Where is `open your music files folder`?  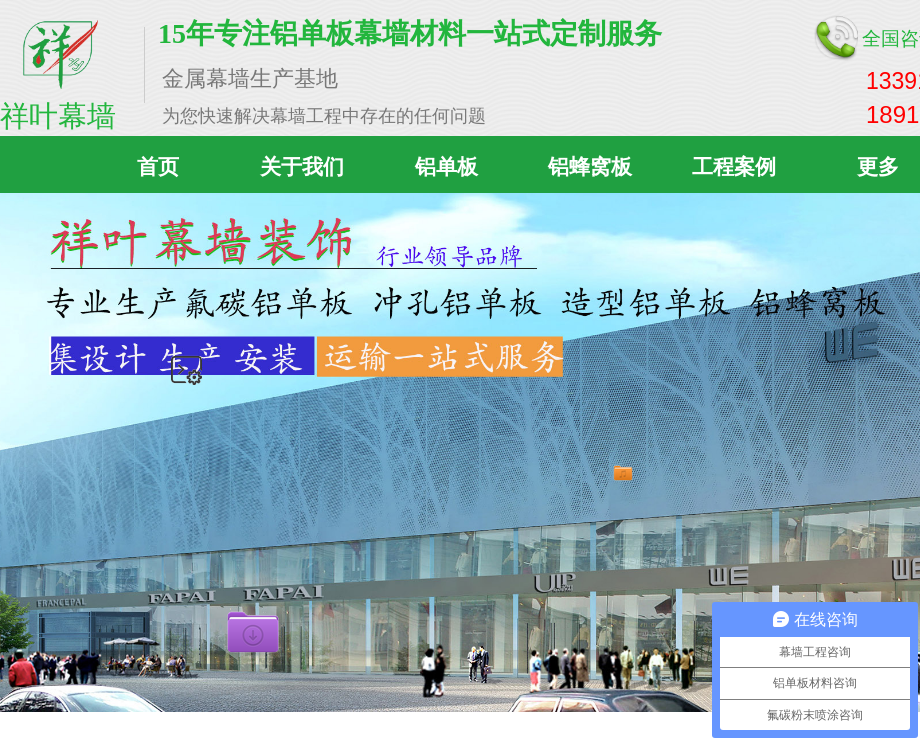 open your music files folder is located at coordinates (623, 473).